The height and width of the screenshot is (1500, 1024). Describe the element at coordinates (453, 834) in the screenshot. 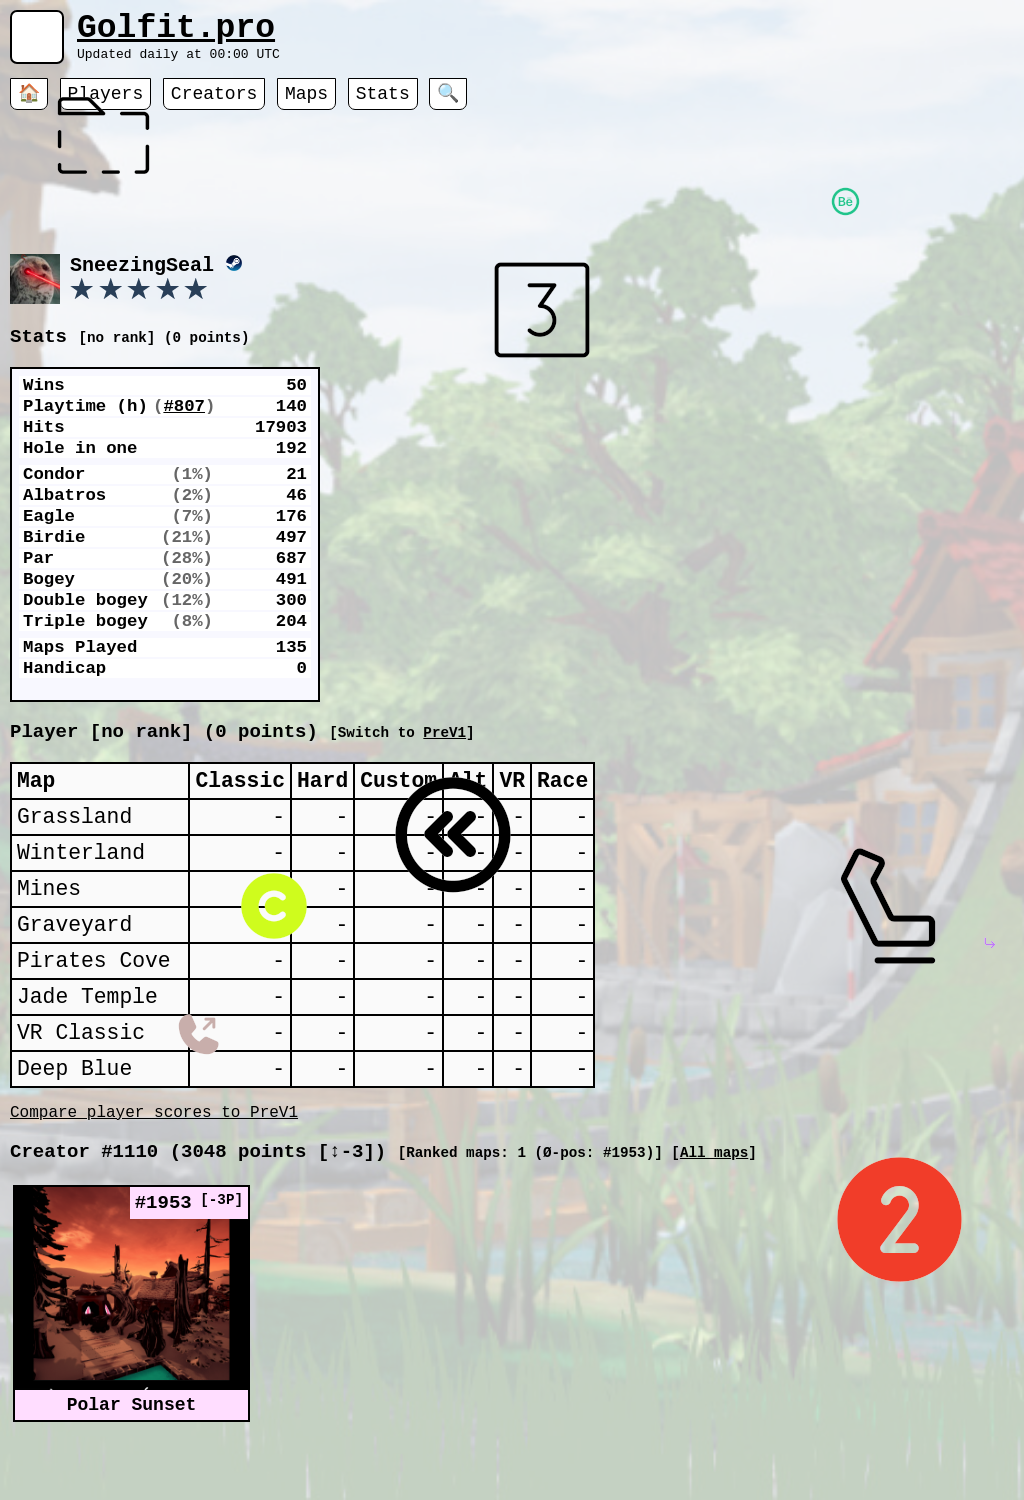

I see `go back to the previous section` at that location.